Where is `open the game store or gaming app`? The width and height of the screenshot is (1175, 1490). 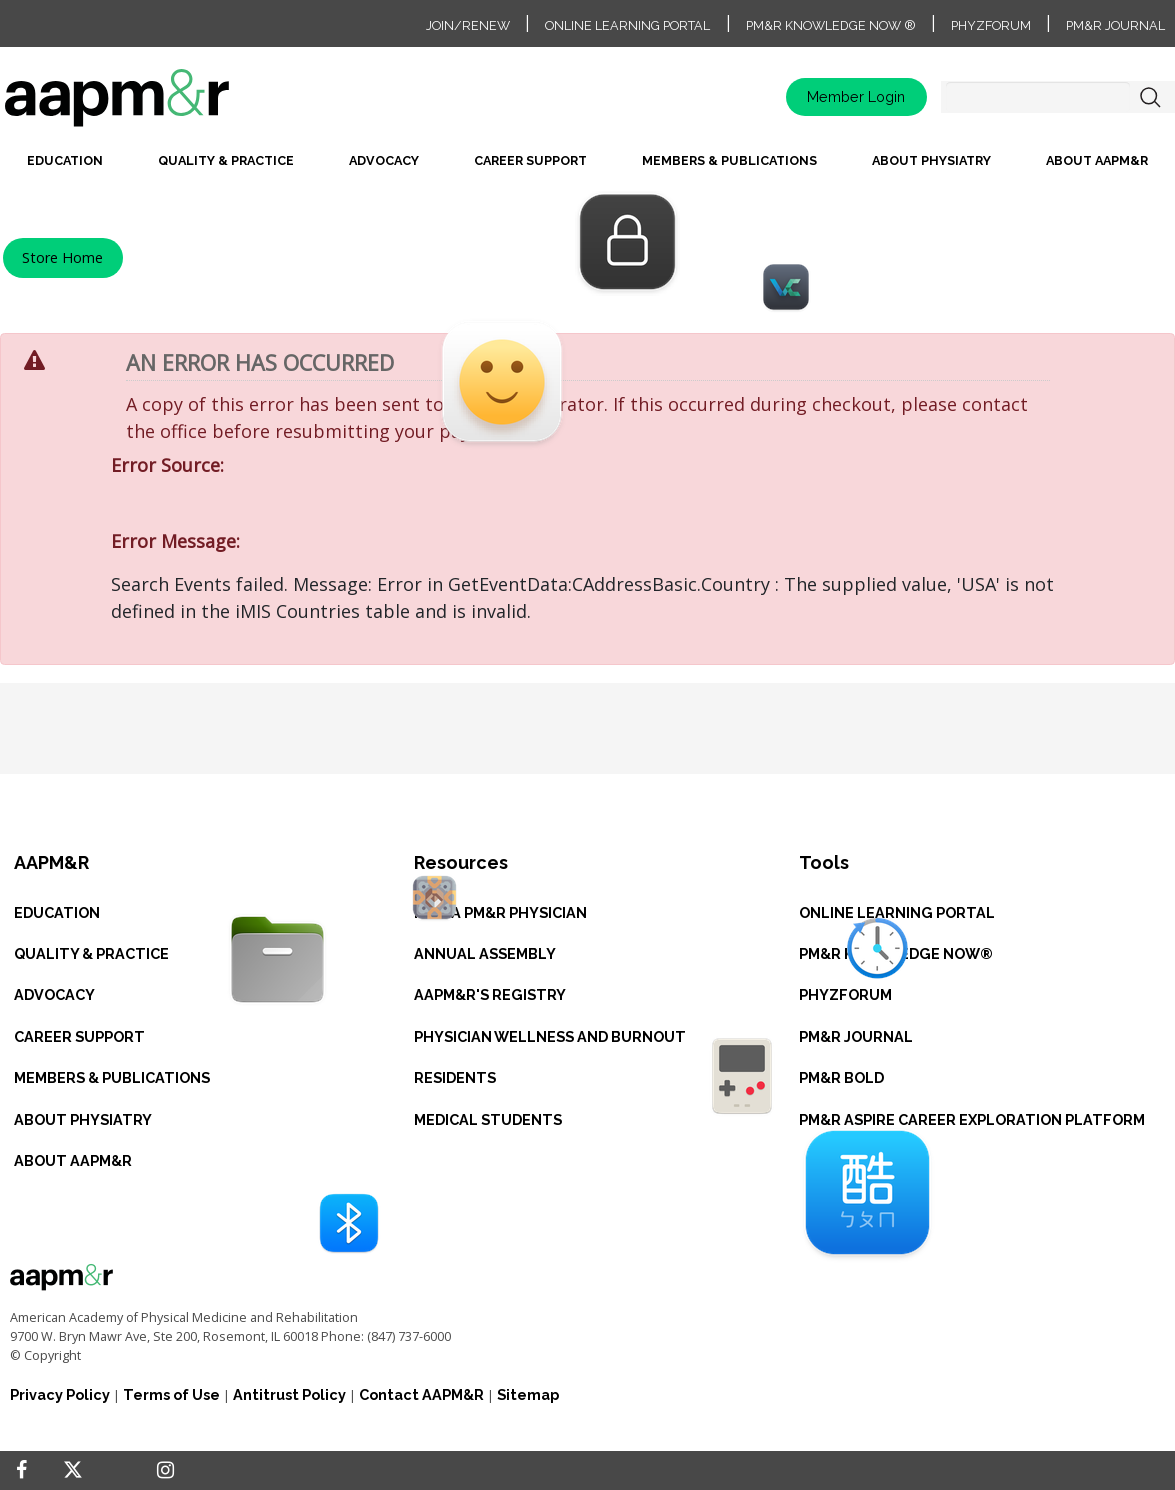 open the game store or gaming app is located at coordinates (742, 1076).